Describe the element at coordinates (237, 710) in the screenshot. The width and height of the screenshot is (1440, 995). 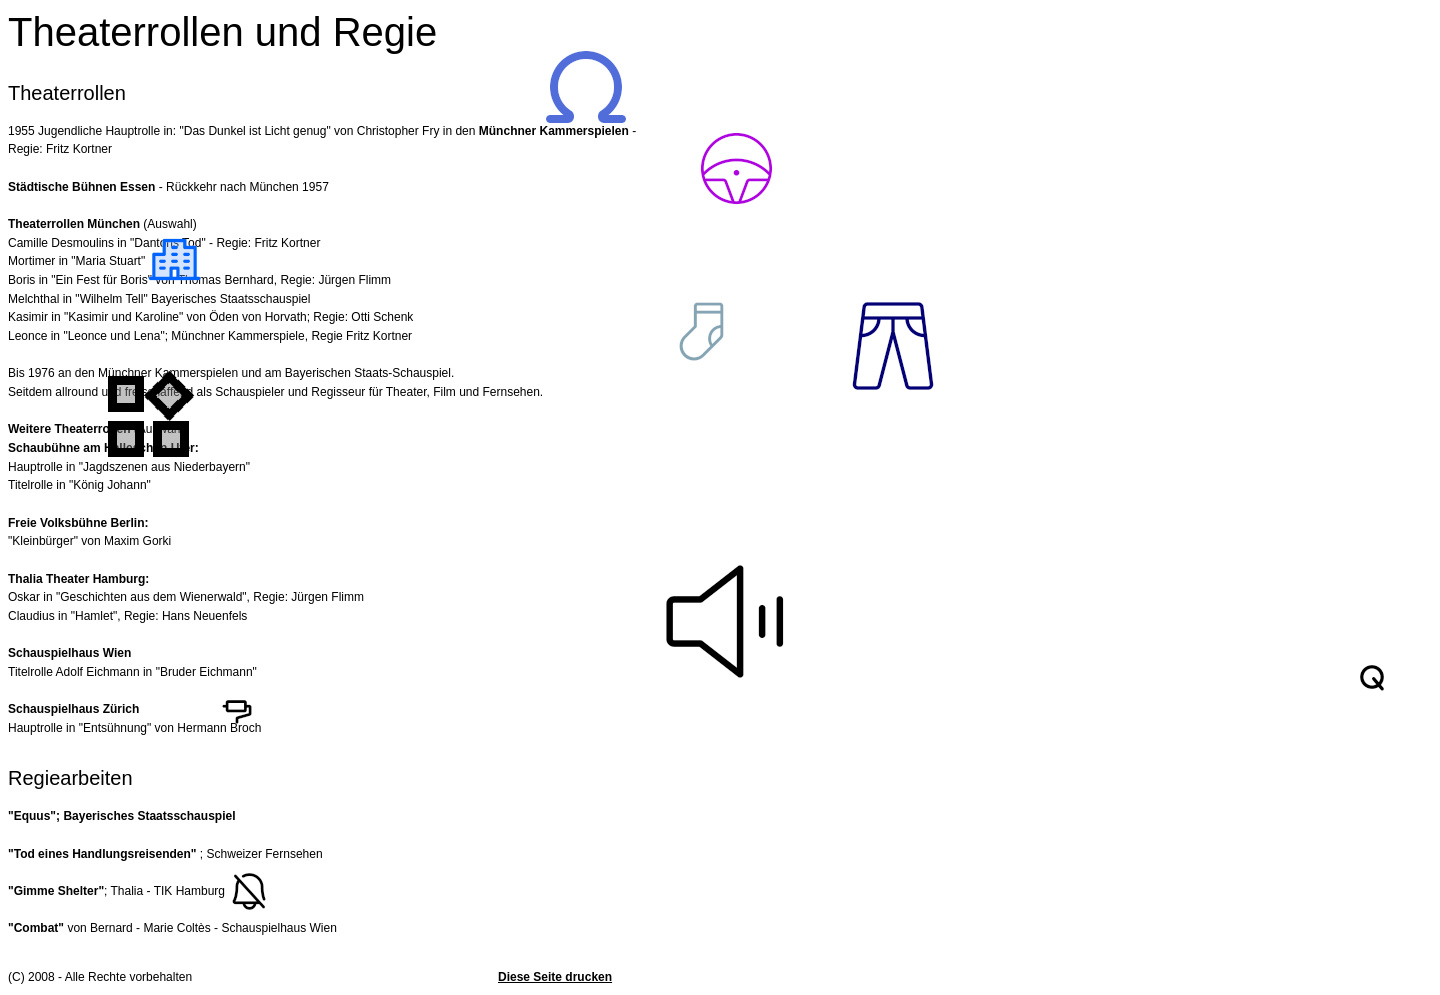
I see `customize theme or appearance settings` at that location.